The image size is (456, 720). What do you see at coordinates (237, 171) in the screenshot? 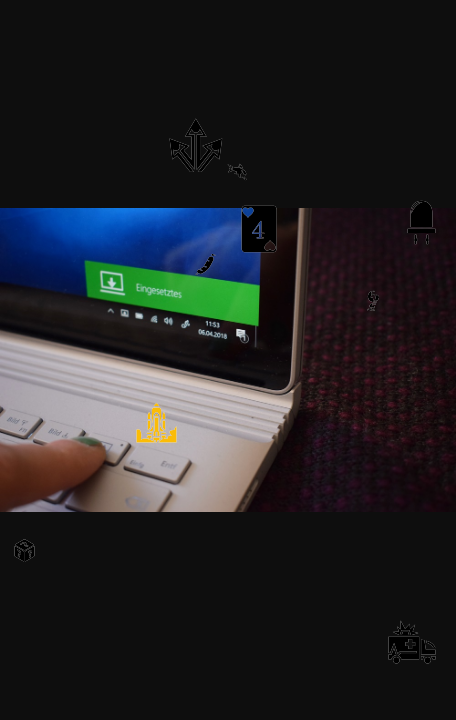
I see `indicates predator-prey relationship in a game` at bounding box center [237, 171].